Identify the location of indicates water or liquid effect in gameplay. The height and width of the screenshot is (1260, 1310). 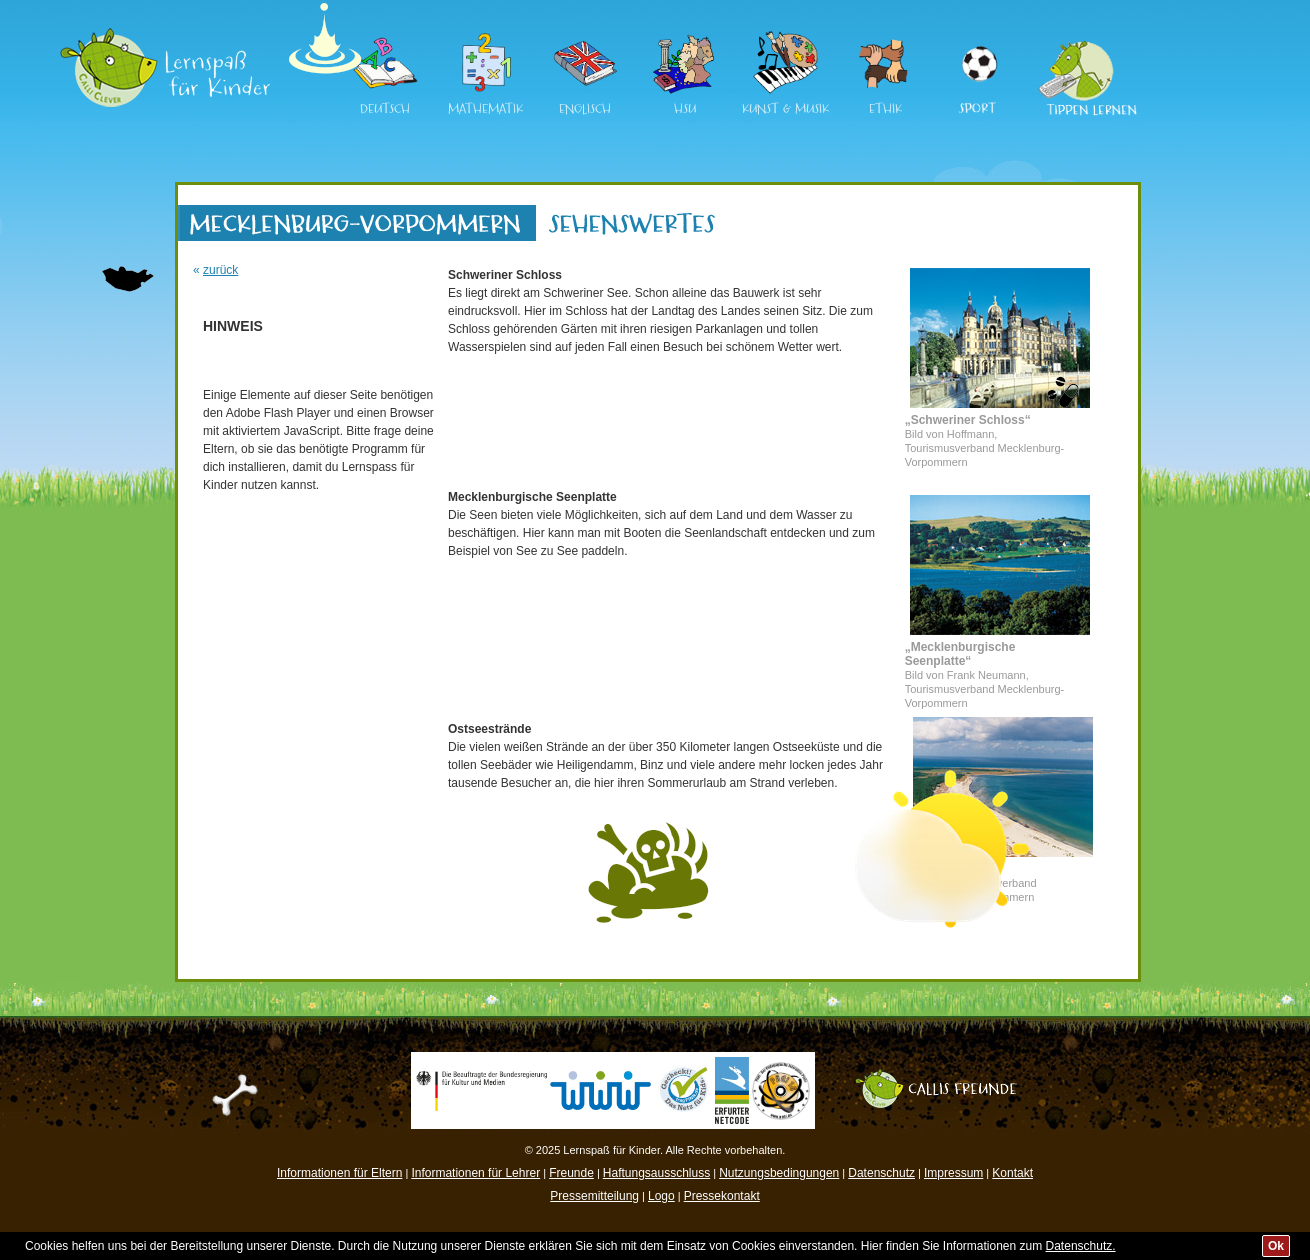
(325, 39).